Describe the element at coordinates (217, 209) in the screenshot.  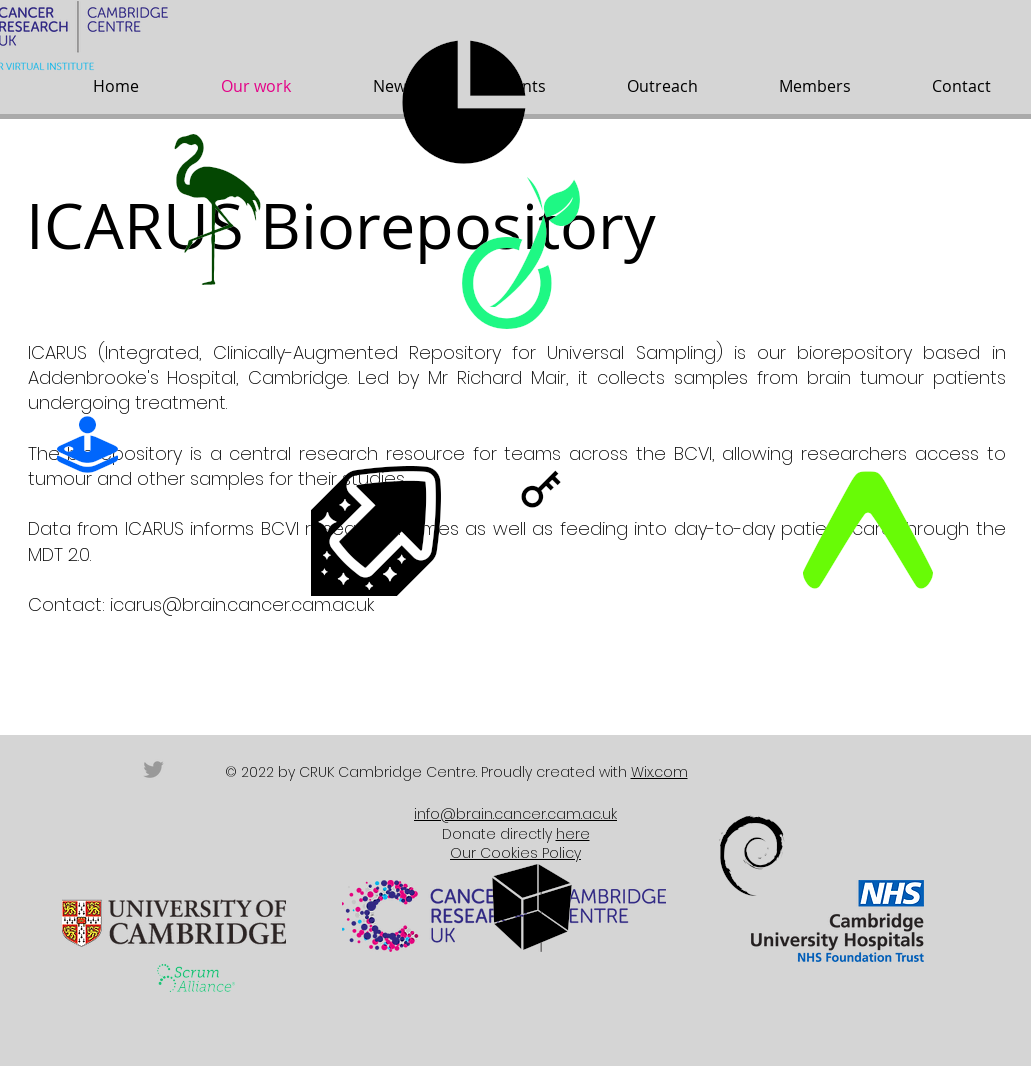
I see `Silver Airways airline logo` at that location.